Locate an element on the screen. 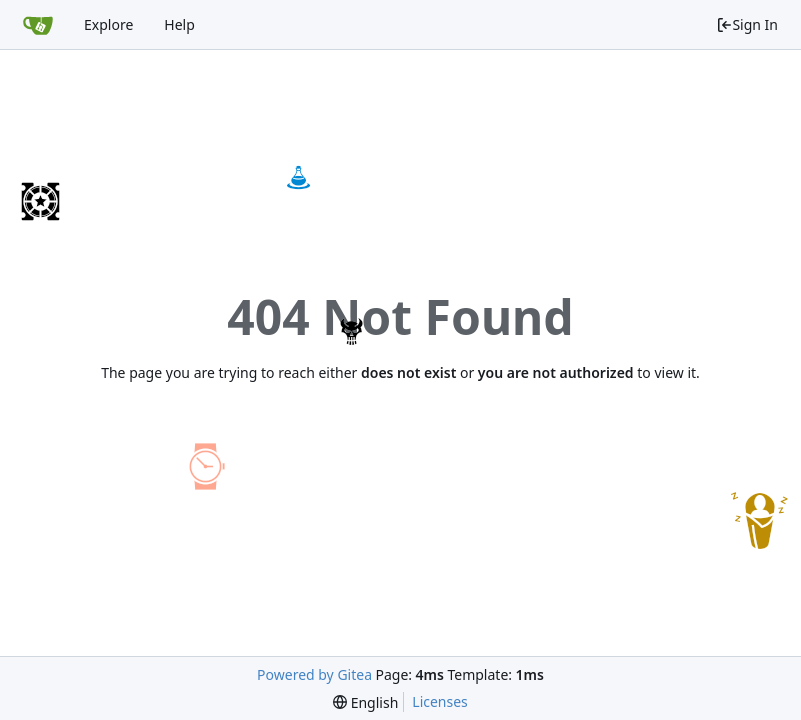  use a potion item from inventory is located at coordinates (298, 177).